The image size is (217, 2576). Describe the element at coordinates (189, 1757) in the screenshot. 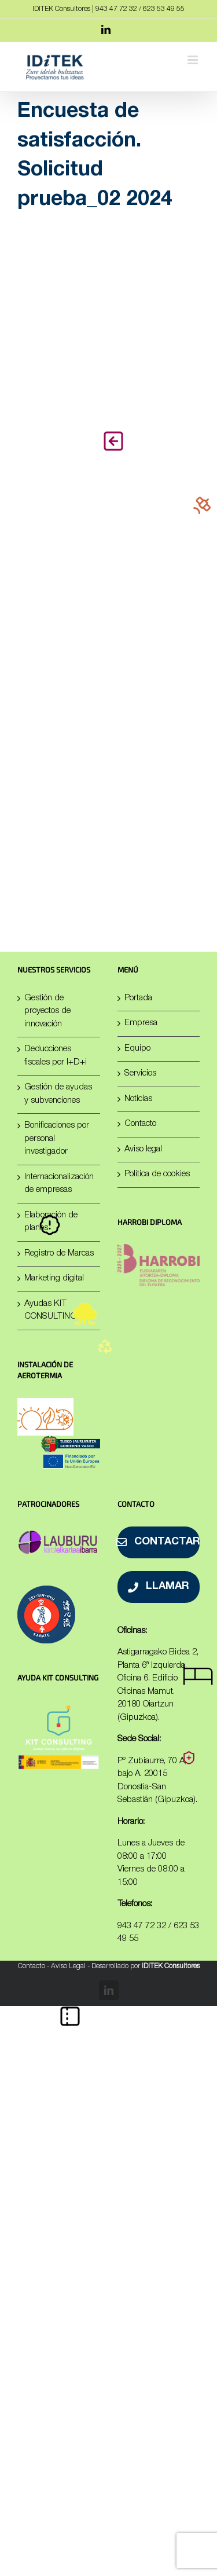

I see `add a new security feature or protection` at that location.